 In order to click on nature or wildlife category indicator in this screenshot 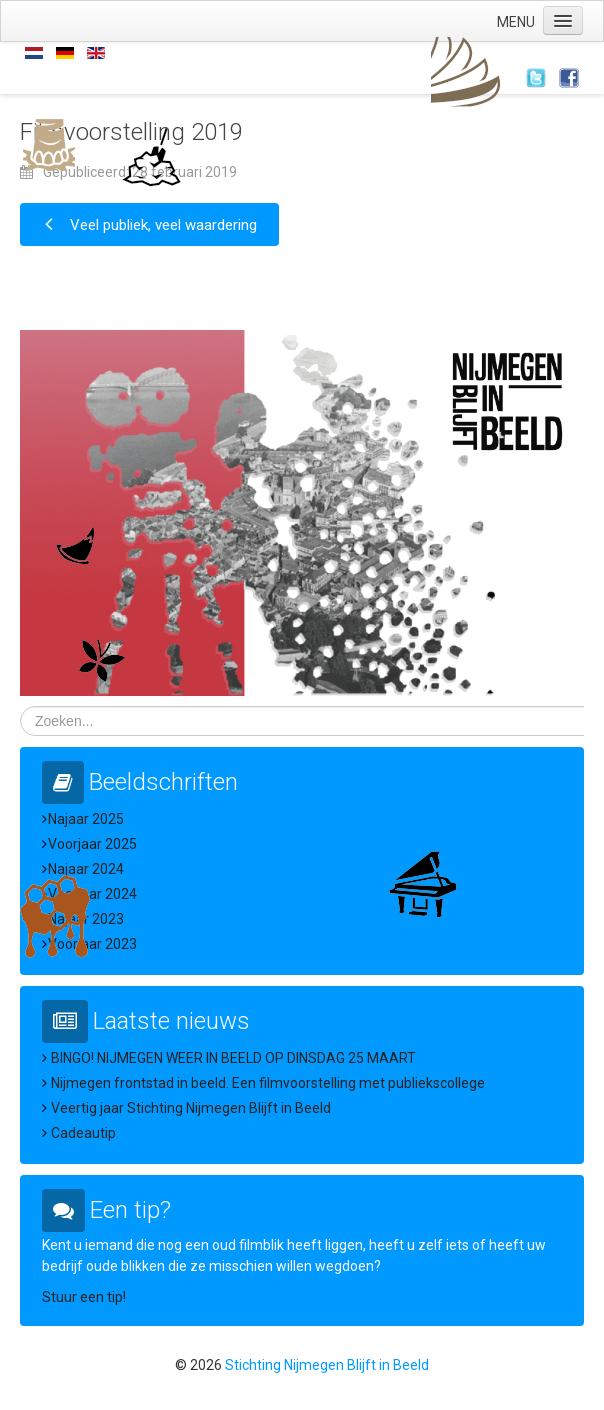, I will do `click(102, 660)`.